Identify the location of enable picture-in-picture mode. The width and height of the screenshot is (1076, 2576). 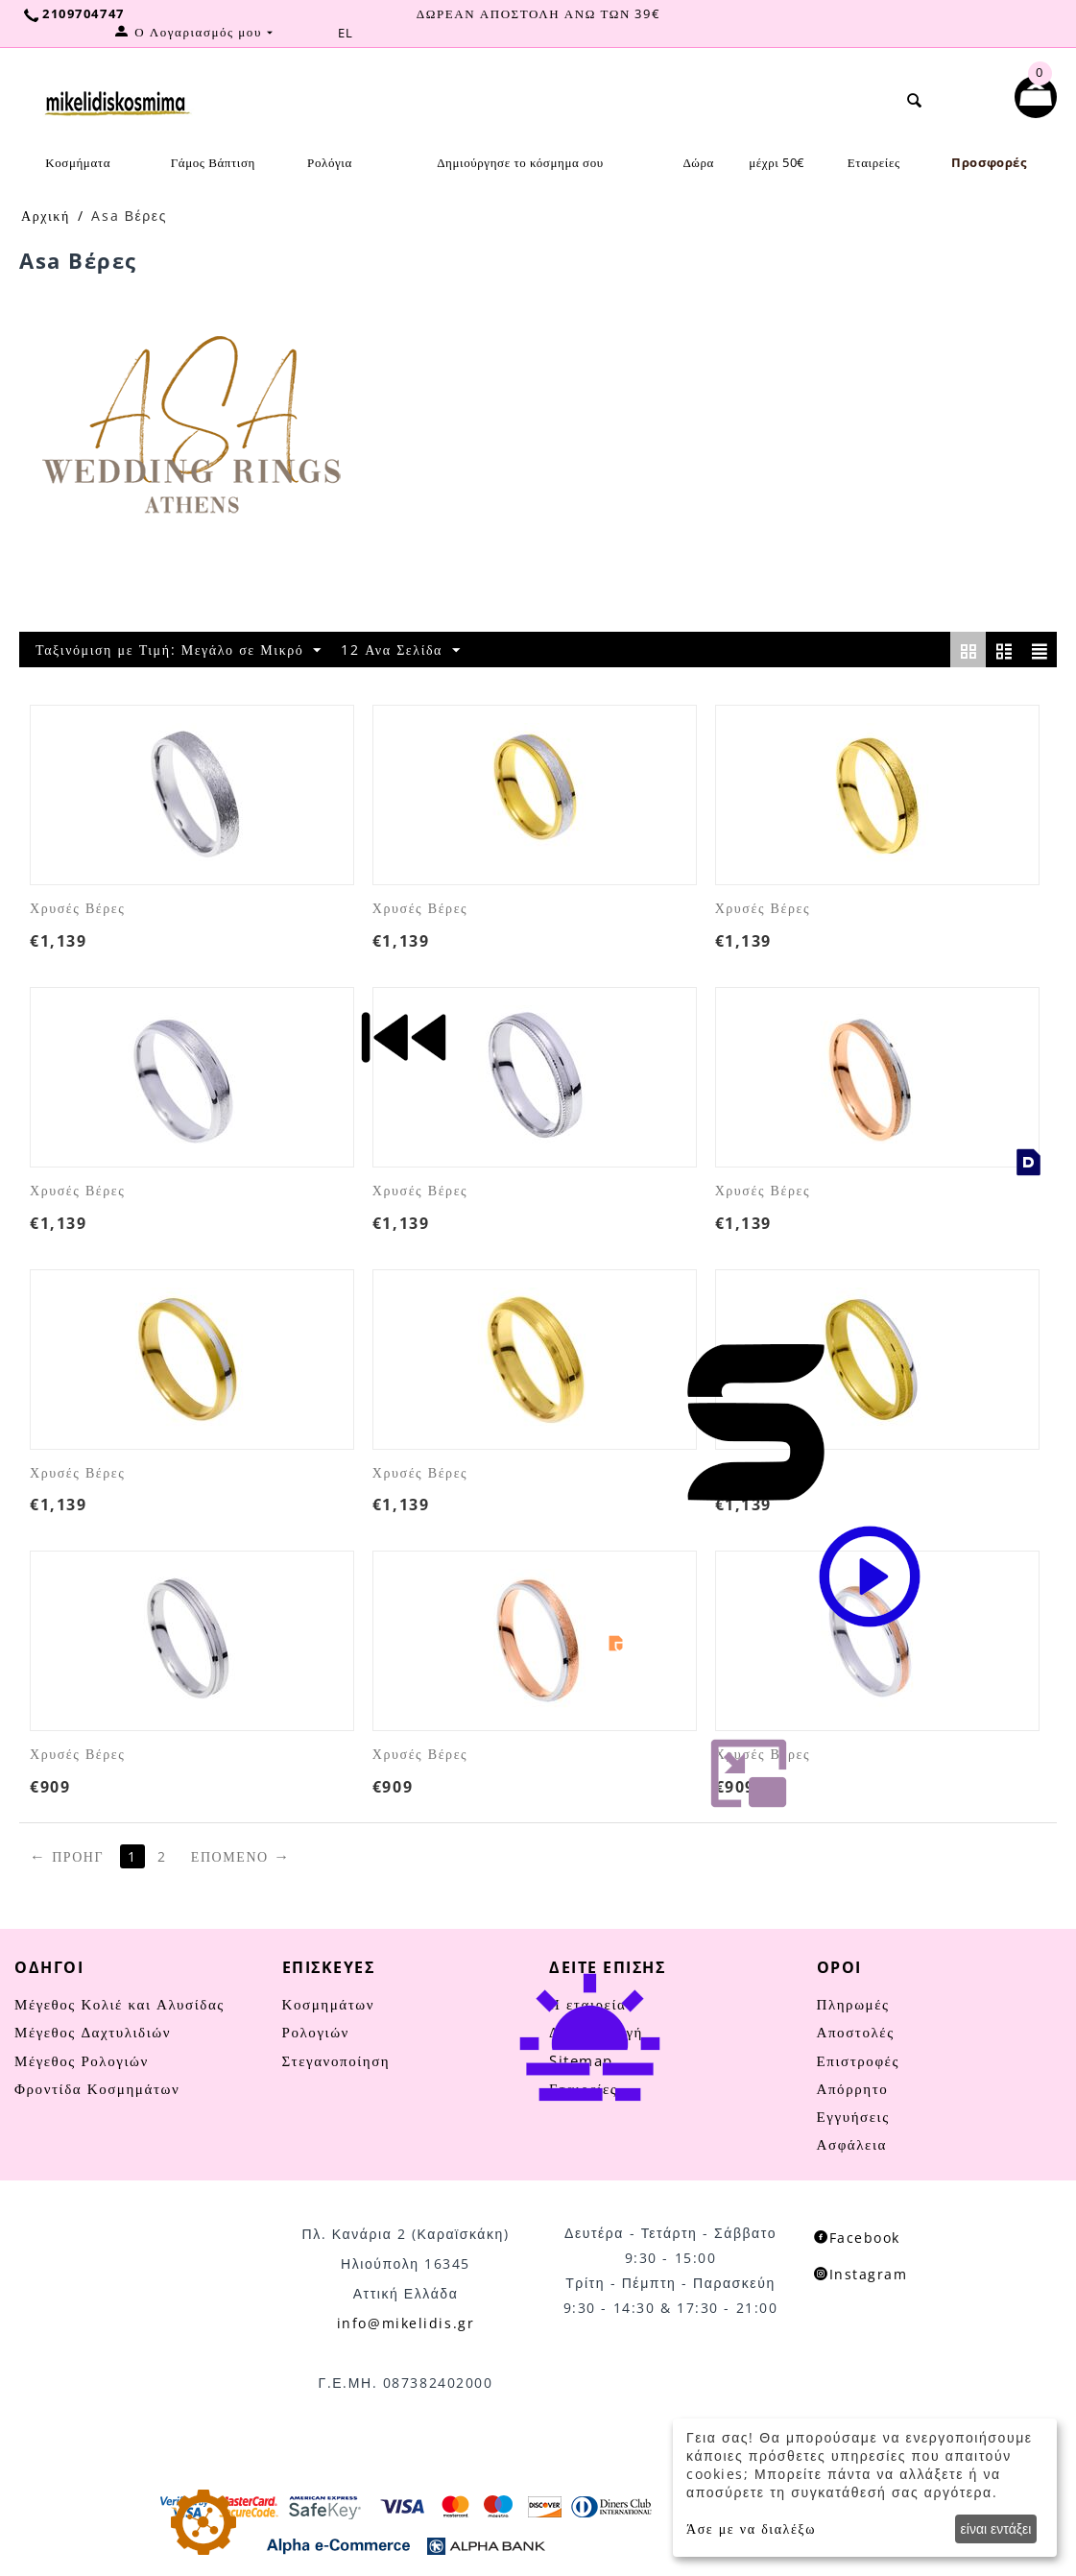
(749, 1773).